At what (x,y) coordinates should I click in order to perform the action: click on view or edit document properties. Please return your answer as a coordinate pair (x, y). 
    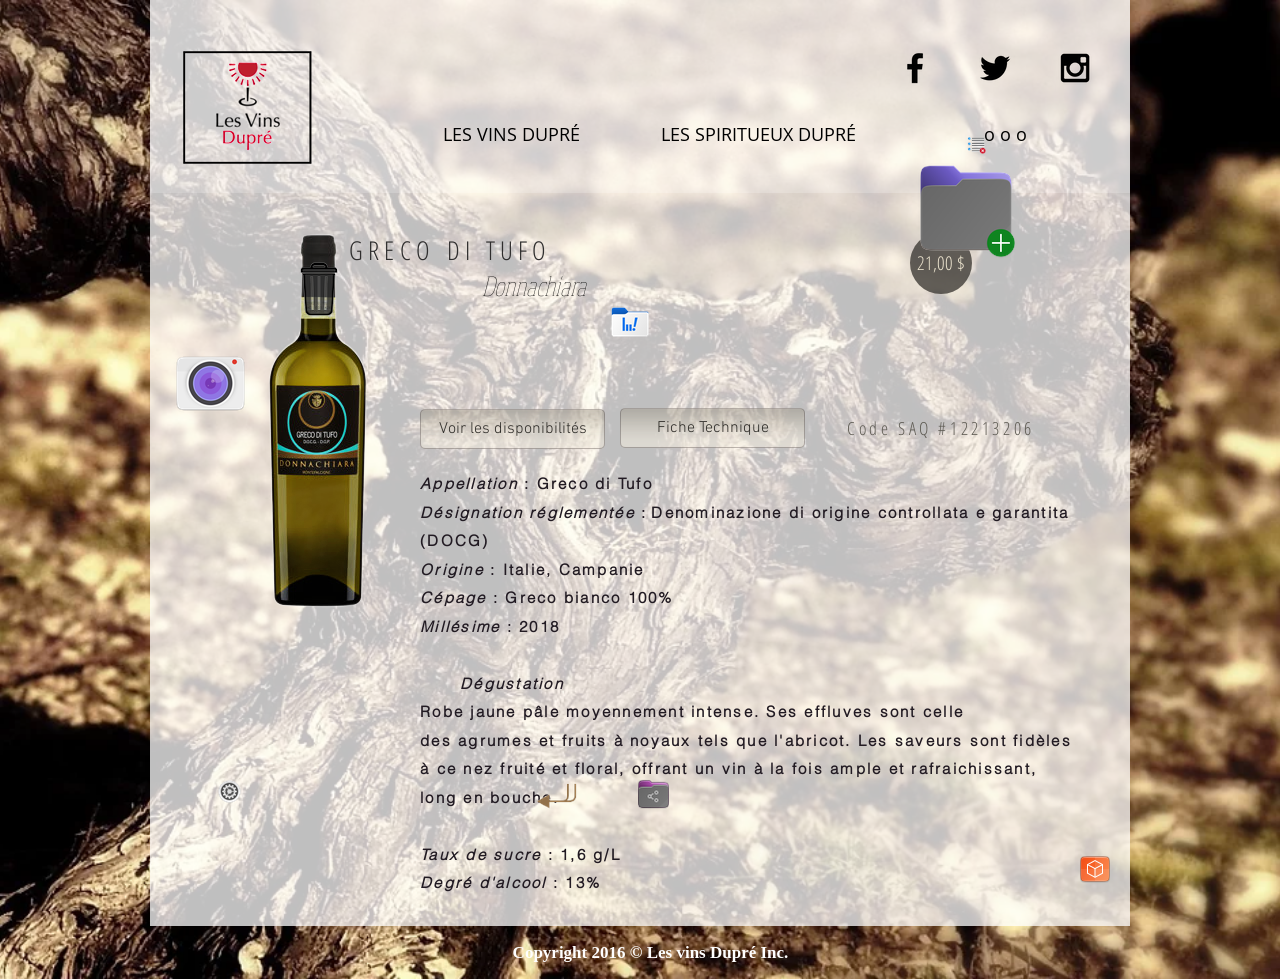
    Looking at the image, I should click on (229, 791).